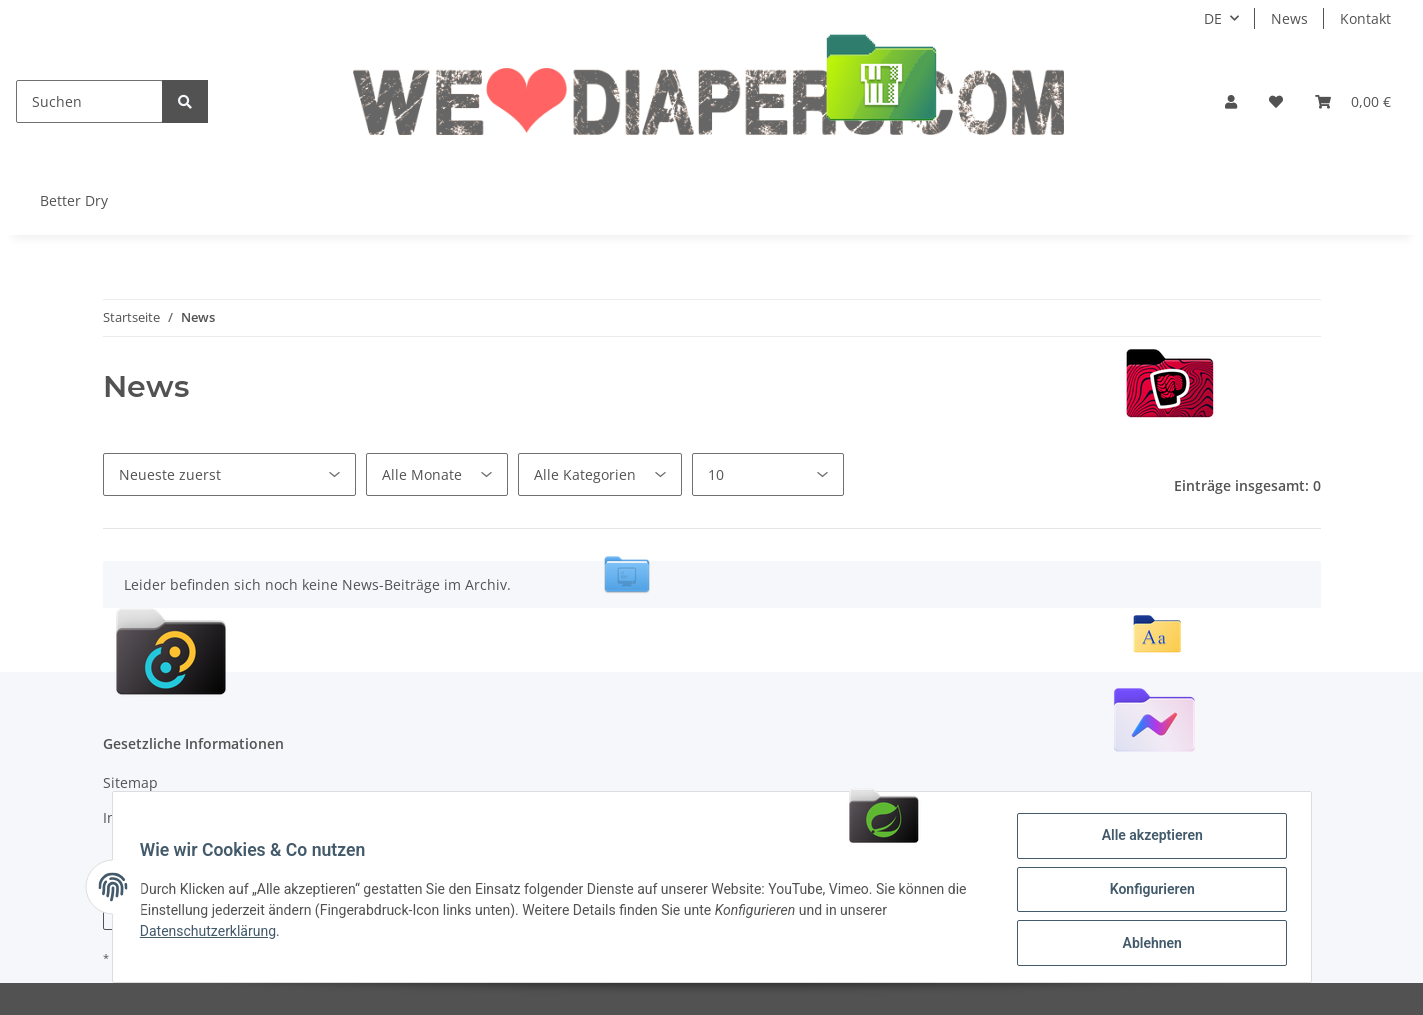  I want to click on open fonts folder, so click(1157, 635).